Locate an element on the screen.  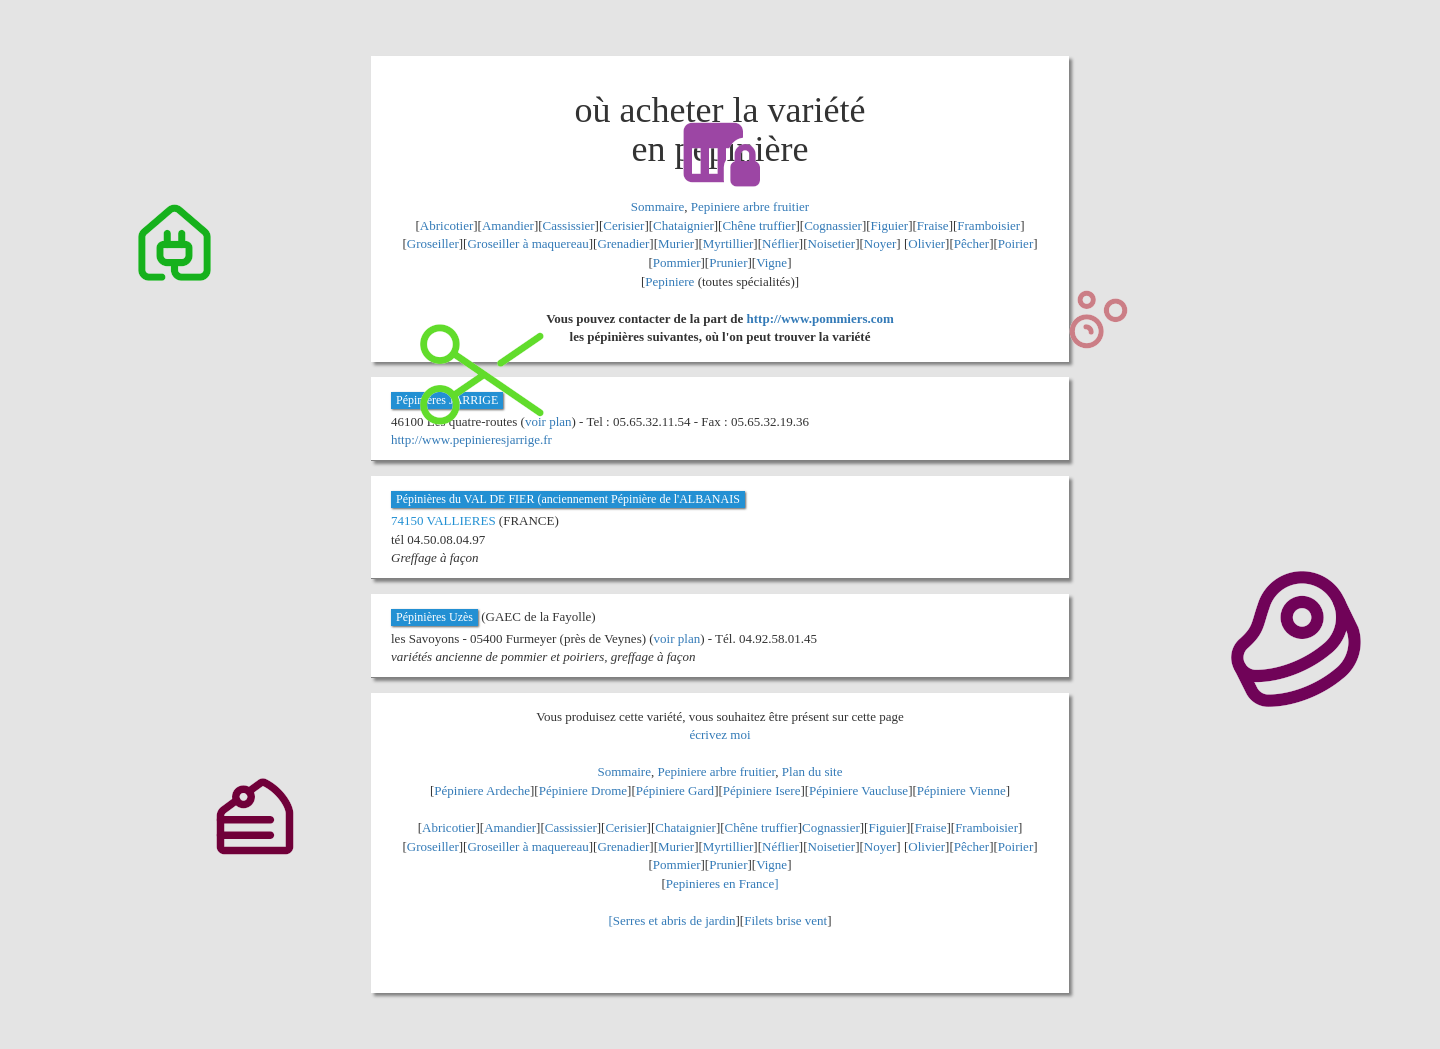
access smart home power settings is located at coordinates (174, 244).